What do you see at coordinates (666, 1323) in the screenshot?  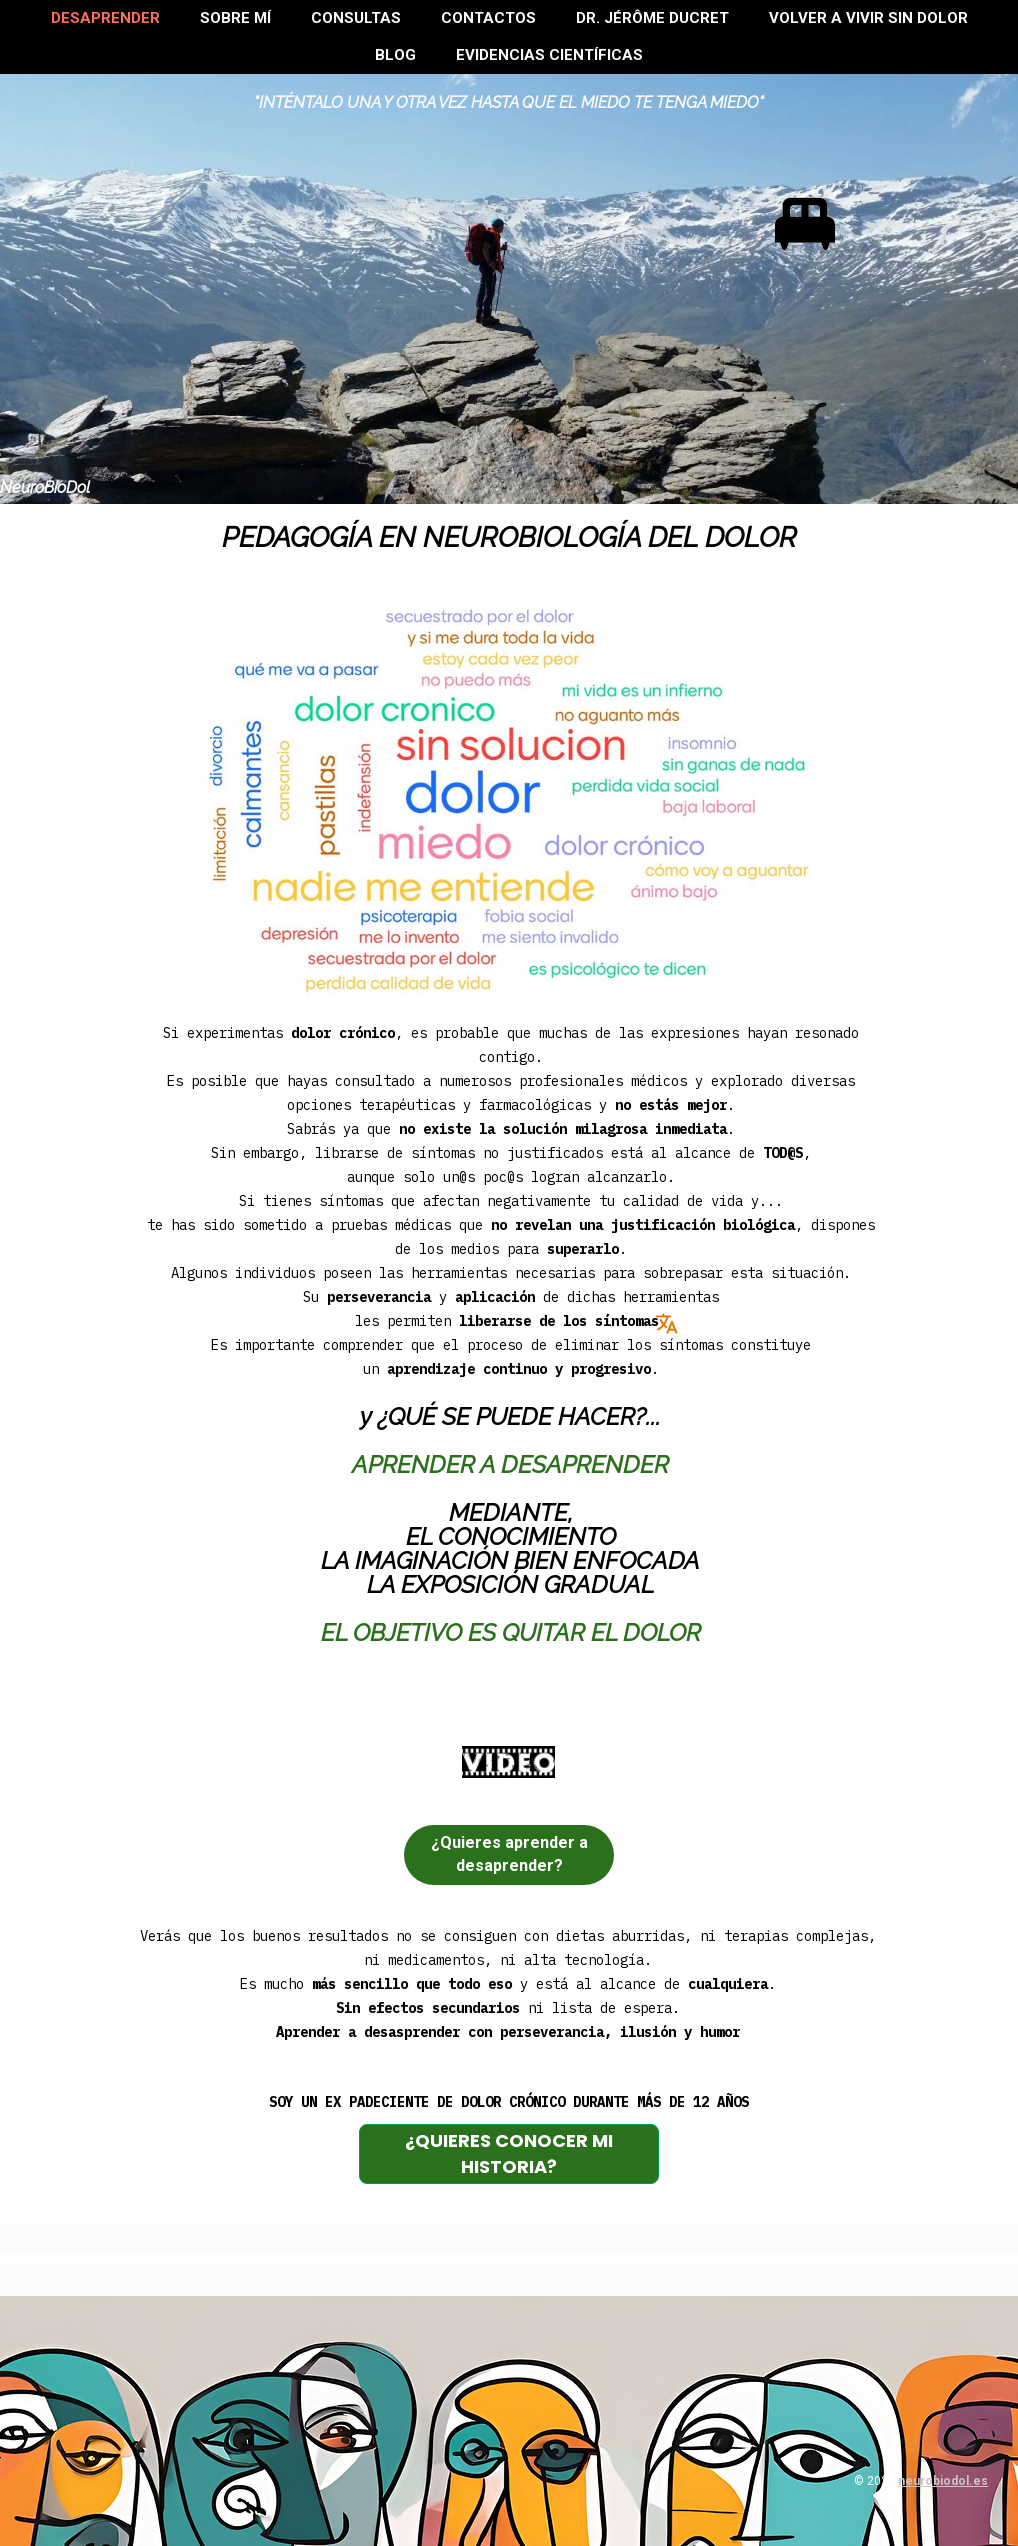 I see `change language settings` at bounding box center [666, 1323].